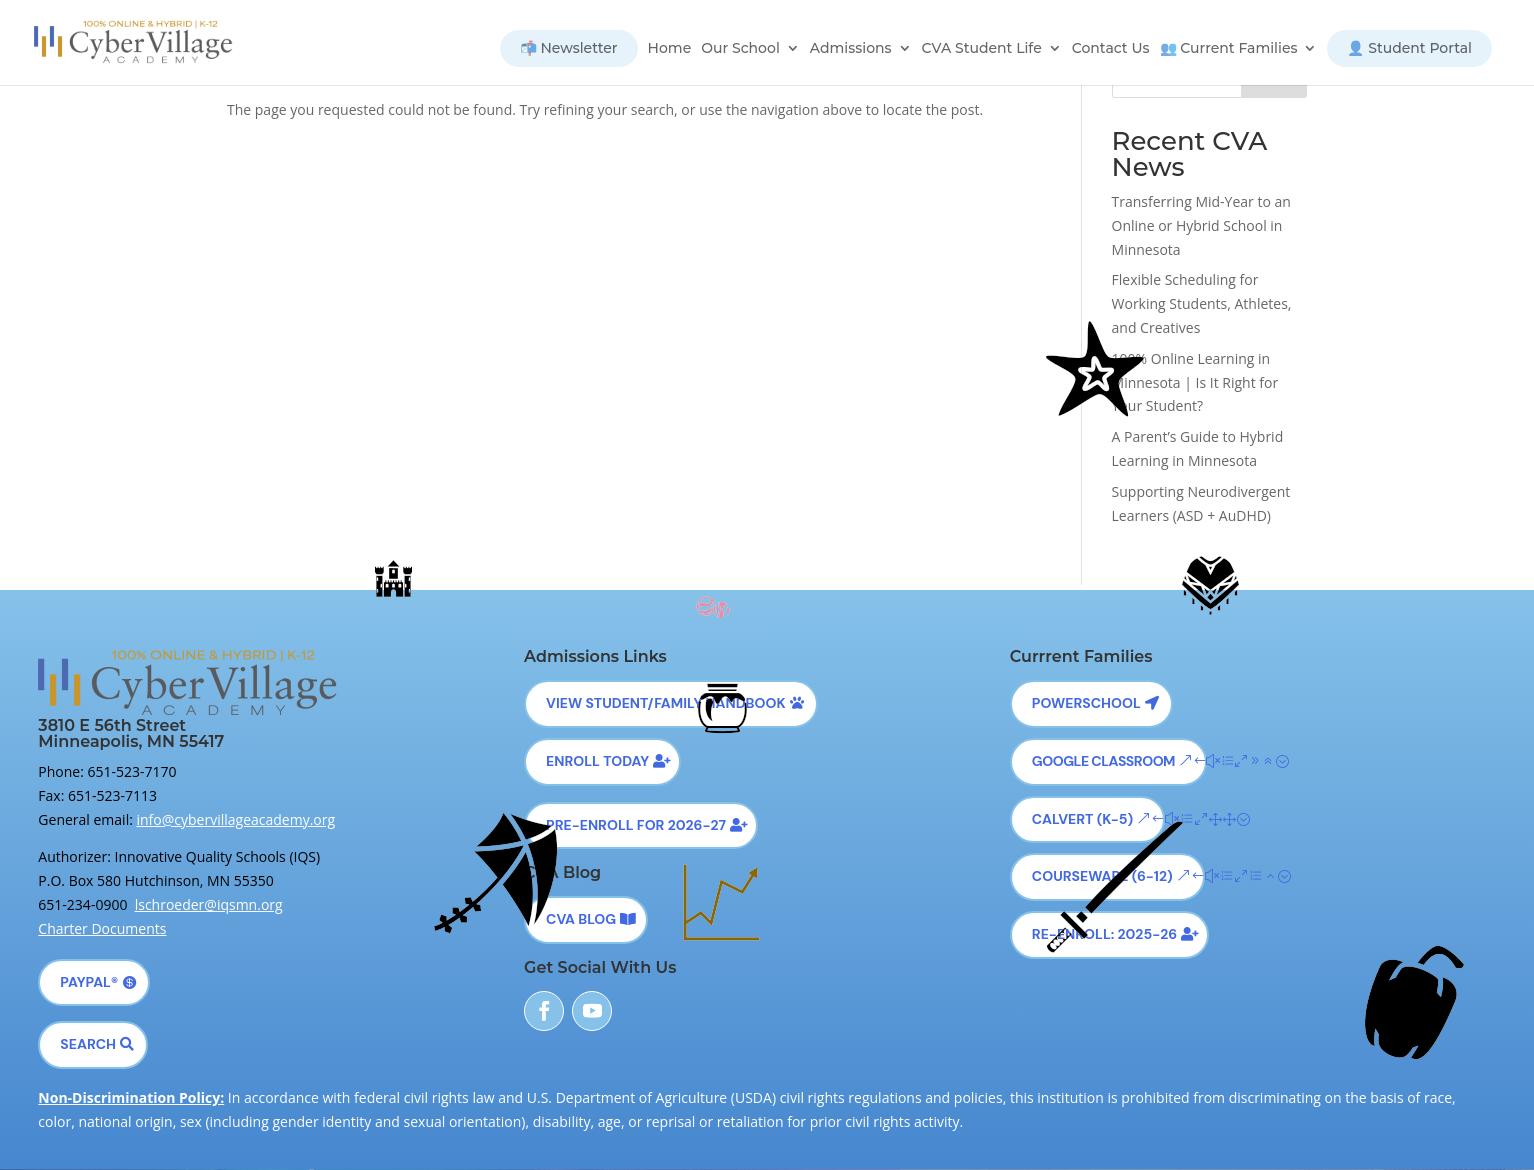 This screenshot has width=1534, height=1170. Describe the element at coordinates (722, 708) in the screenshot. I see `view inventory or storage container` at that location.